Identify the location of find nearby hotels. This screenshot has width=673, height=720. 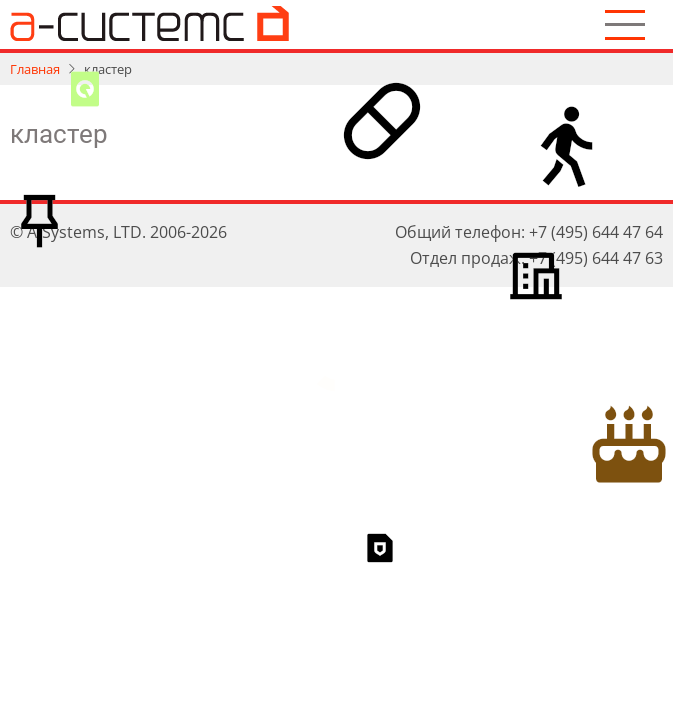
(536, 276).